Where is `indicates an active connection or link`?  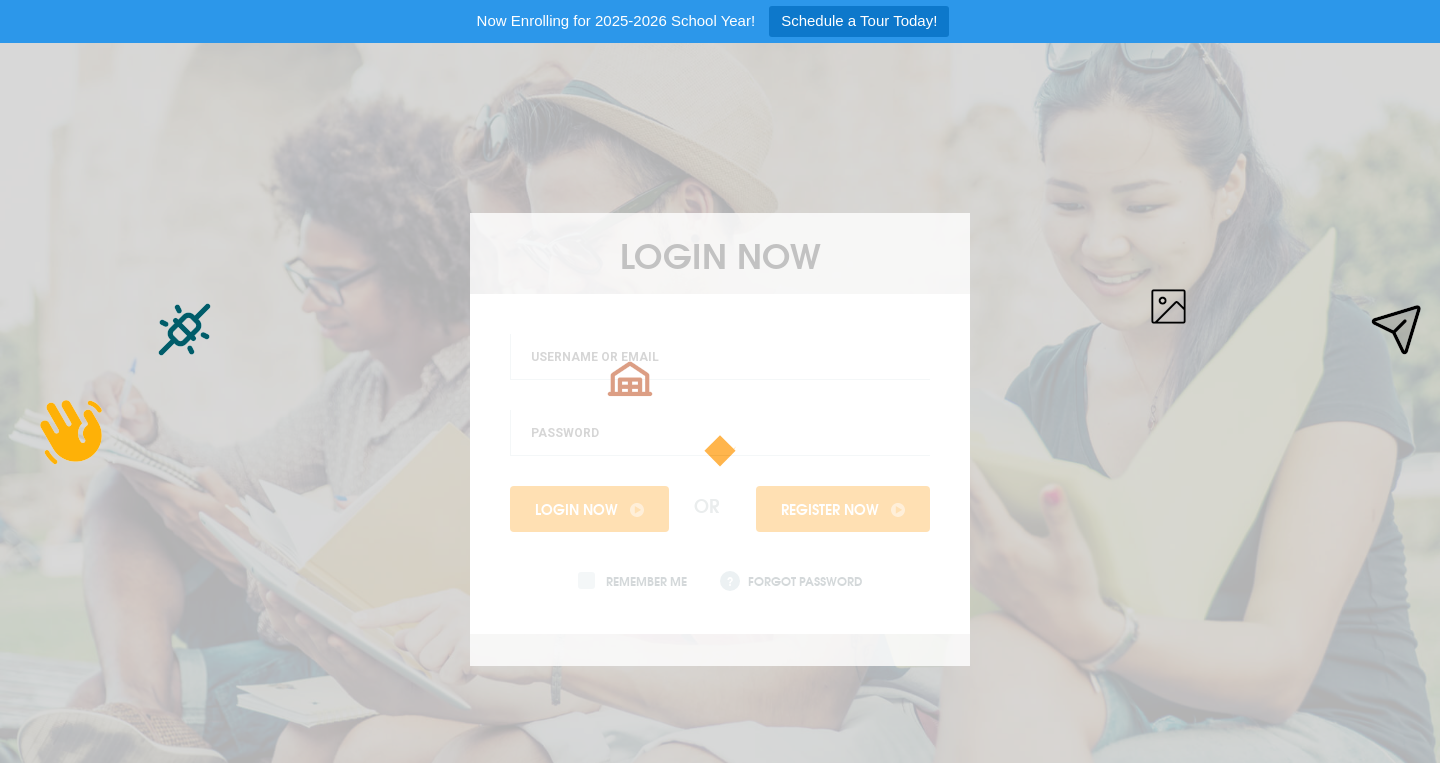
indicates an active connection or link is located at coordinates (184, 329).